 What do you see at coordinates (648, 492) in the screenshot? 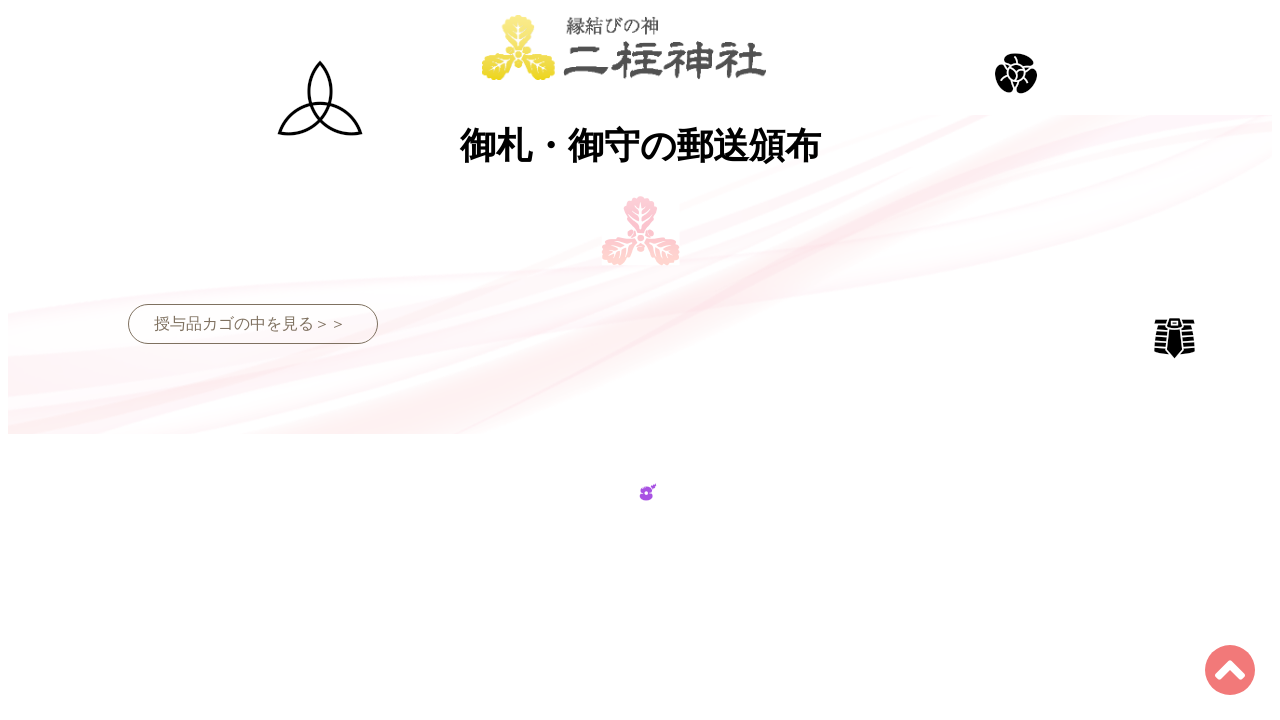
I see `poppy flower icon for remembrance or memorial features` at bounding box center [648, 492].